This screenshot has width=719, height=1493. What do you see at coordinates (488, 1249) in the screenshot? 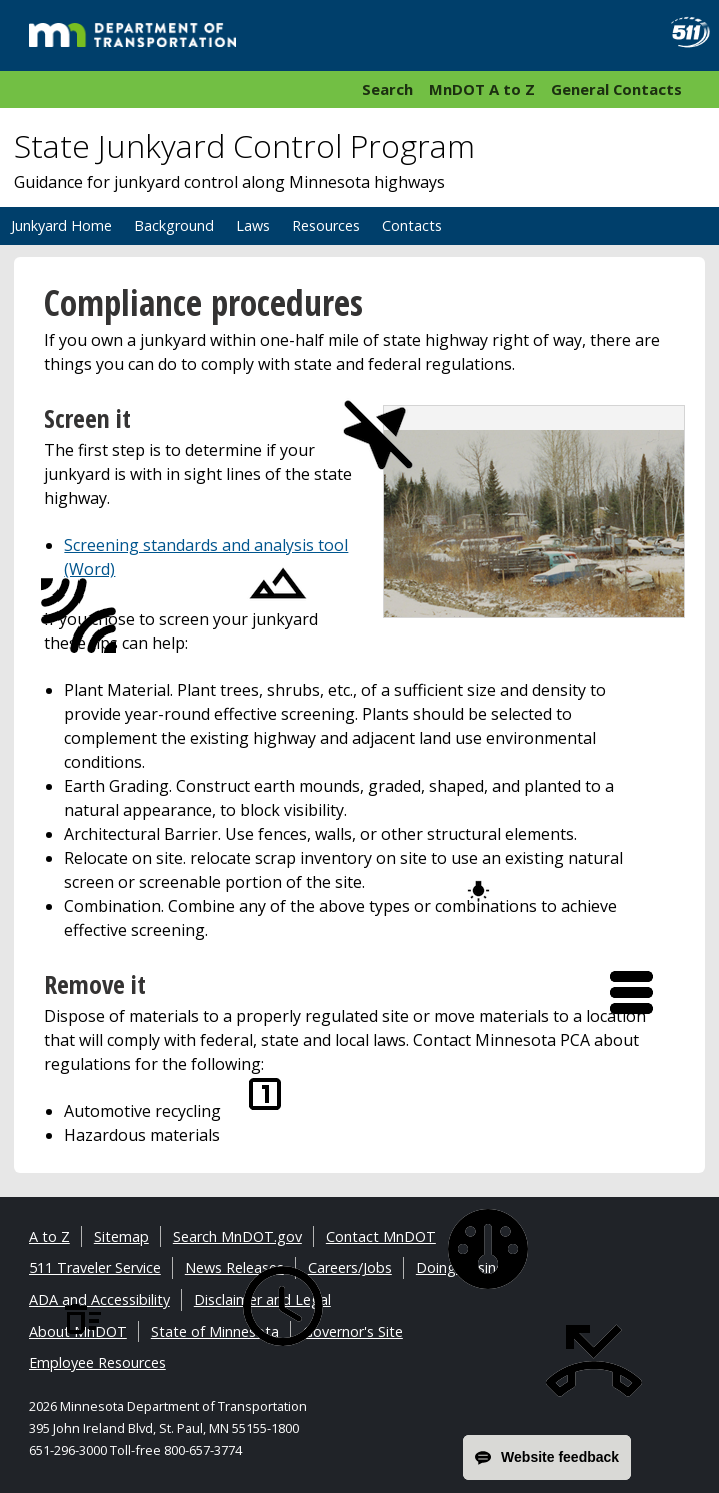
I see `view performance metrics or system speed` at bounding box center [488, 1249].